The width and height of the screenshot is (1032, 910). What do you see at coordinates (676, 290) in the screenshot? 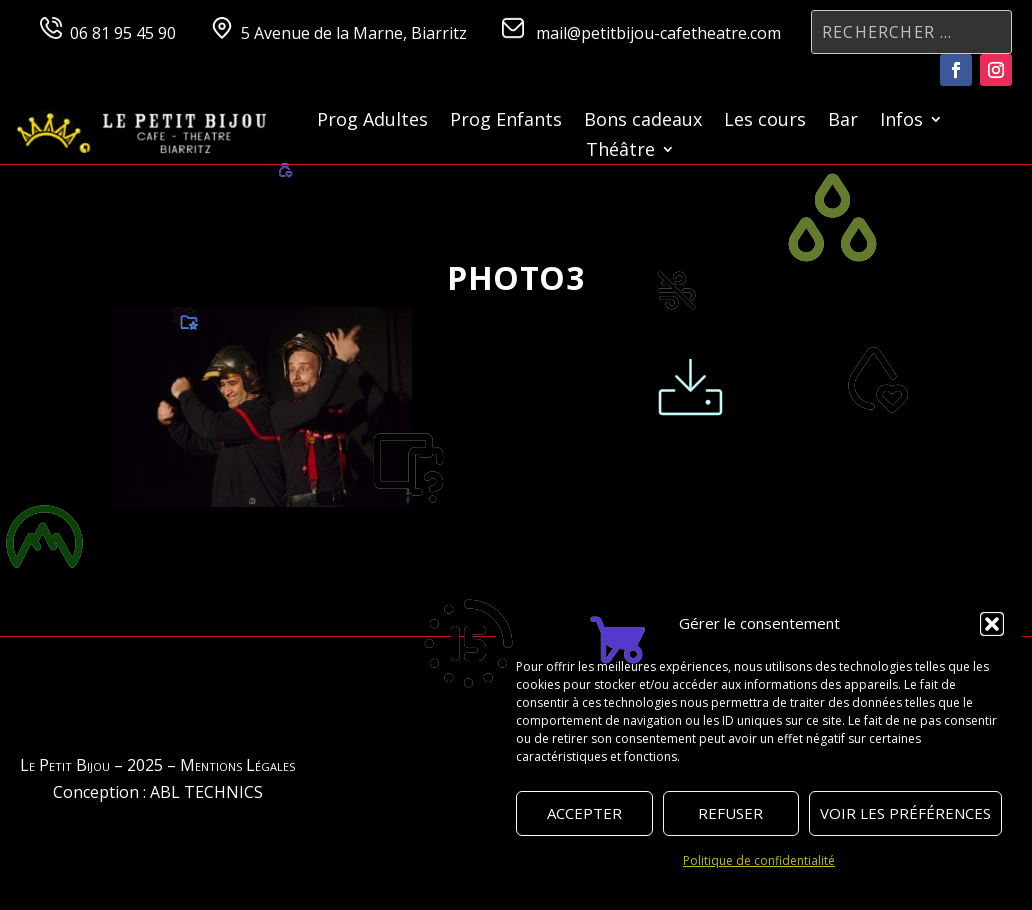
I see `disable wind or fan mode` at bounding box center [676, 290].